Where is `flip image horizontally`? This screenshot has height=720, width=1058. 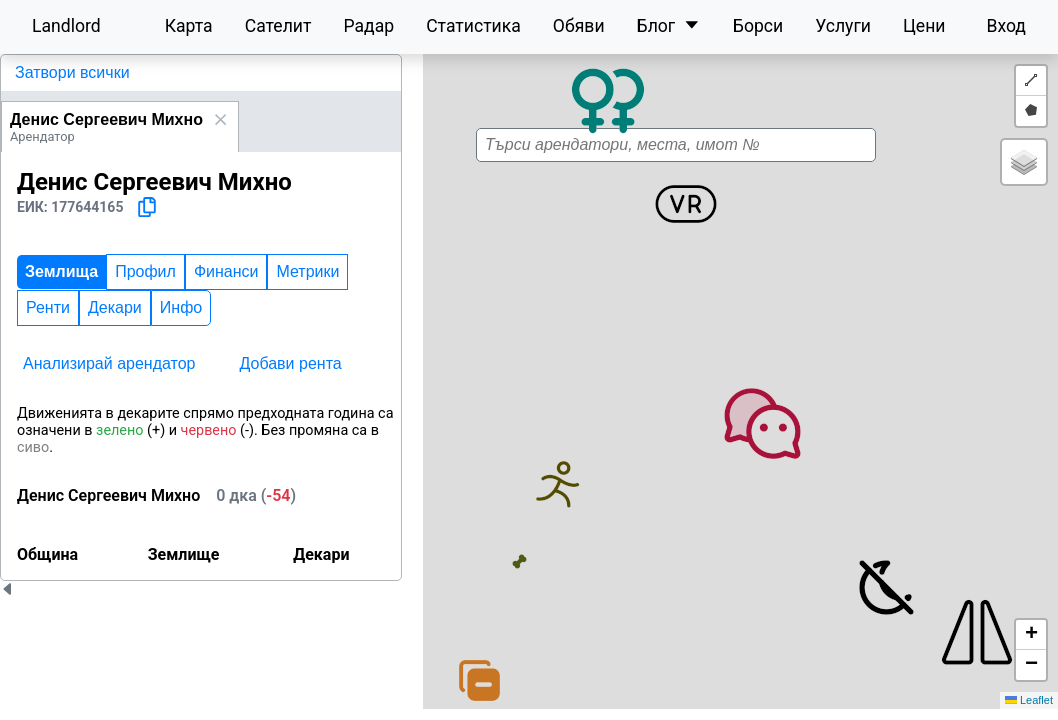
flip image horizontally is located at coordinates (977, 635).